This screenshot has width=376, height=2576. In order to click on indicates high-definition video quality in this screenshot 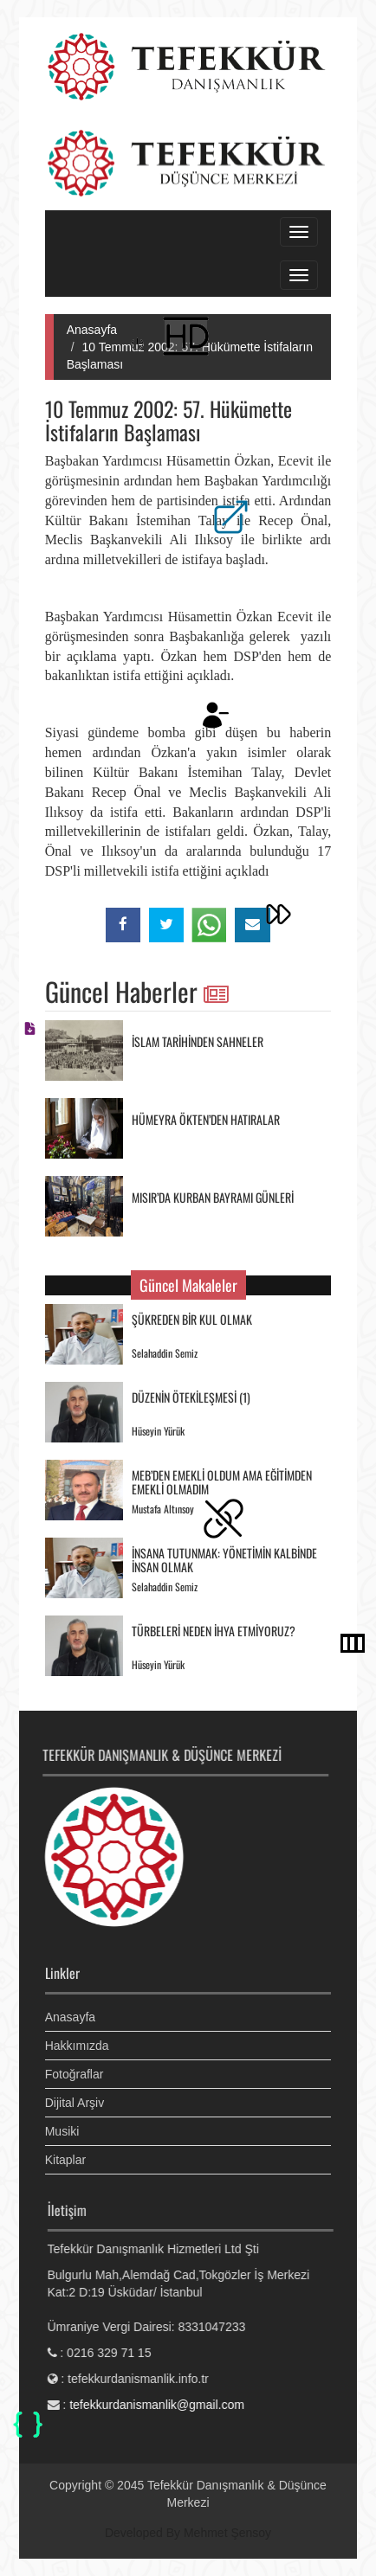, I will do `click(185, 336)`.